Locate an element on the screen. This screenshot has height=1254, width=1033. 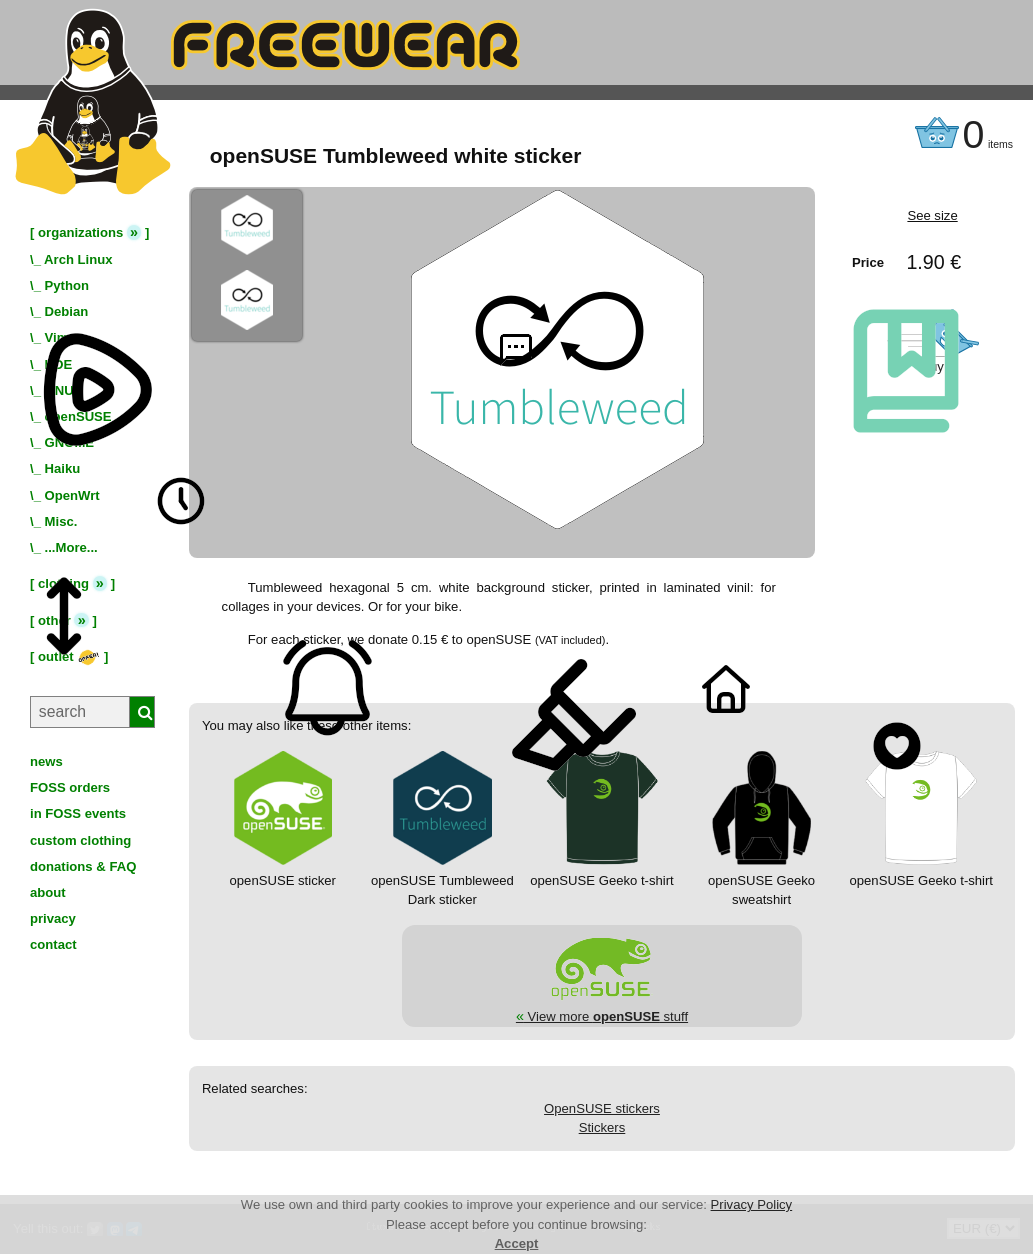
open the Rumble video platform is located at coordinates (94, 389).